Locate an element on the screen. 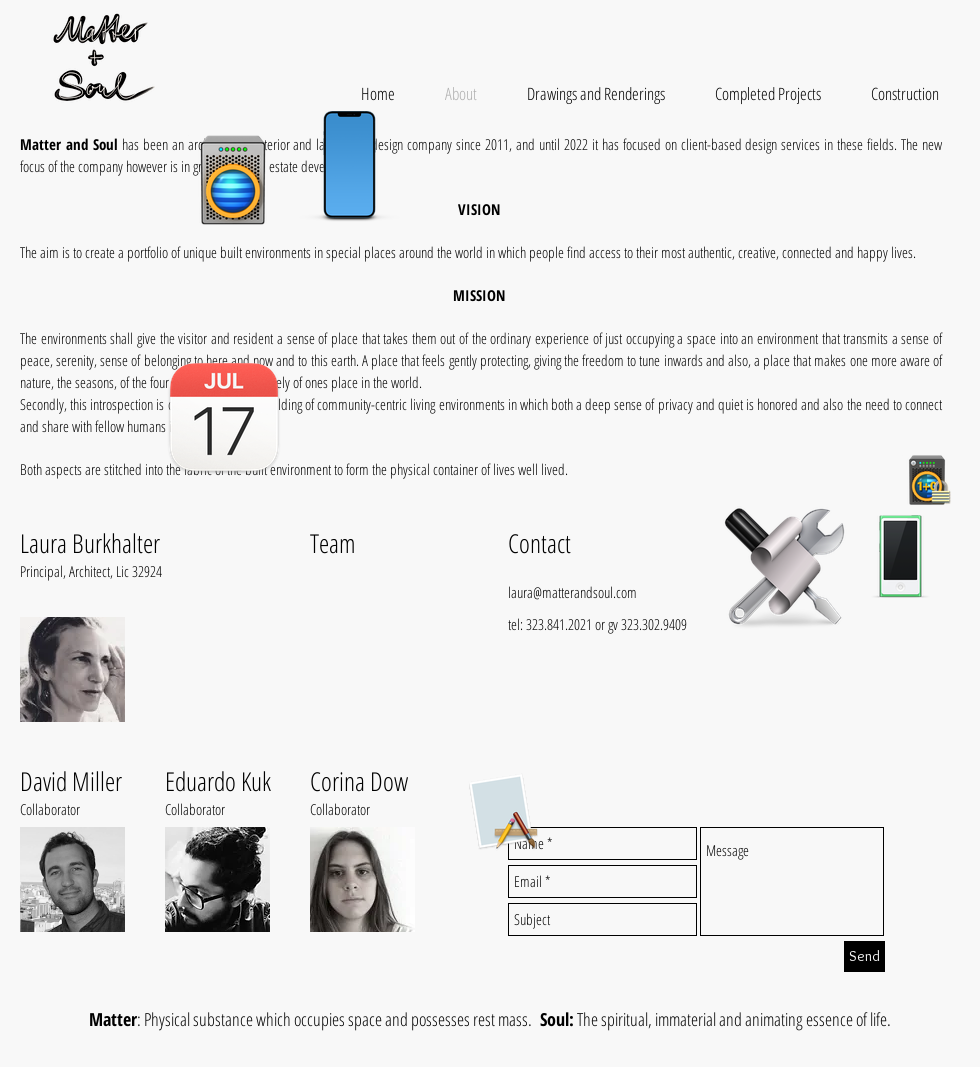 The image size is (980, 1067). view calendar events and reminders is located at coordinates (224, 417).